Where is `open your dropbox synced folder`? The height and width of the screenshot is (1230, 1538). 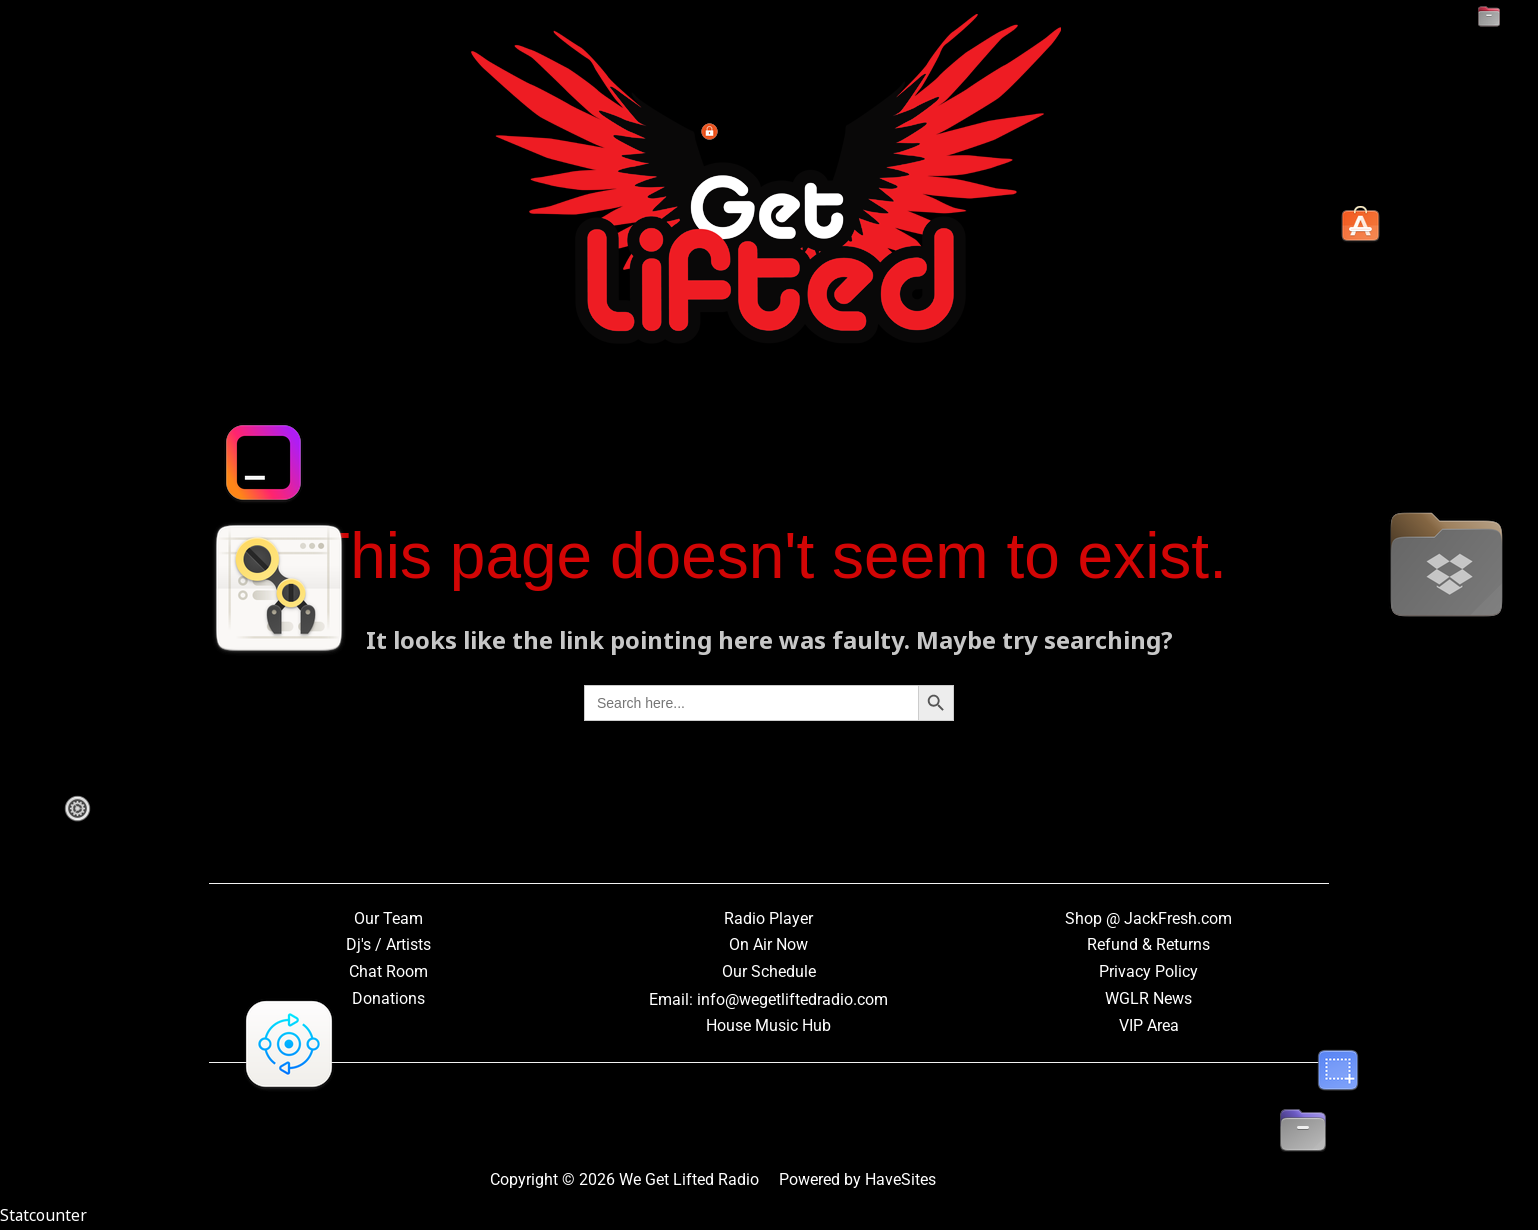 open your dropbox synced folder is located at coordinates (1446, 564).